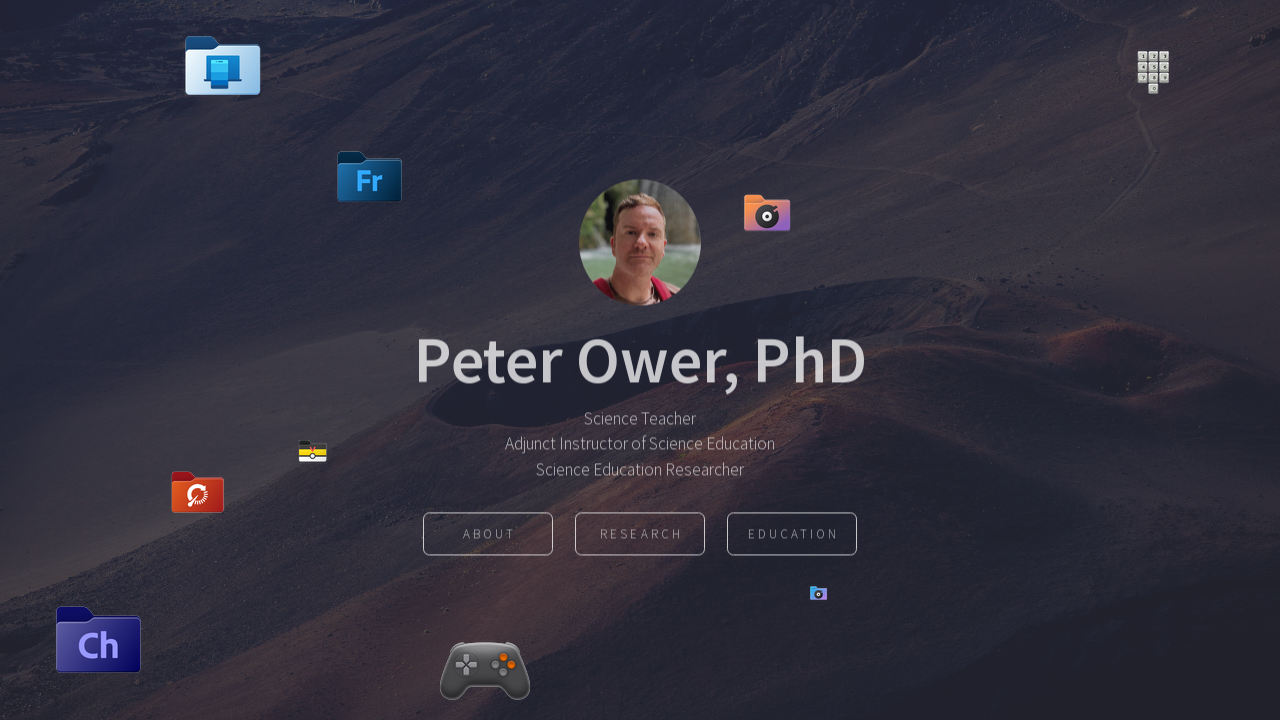 This screenshot has width=1280, height=720. I want to click on open adobe character animator project folder, so click(98, 642).